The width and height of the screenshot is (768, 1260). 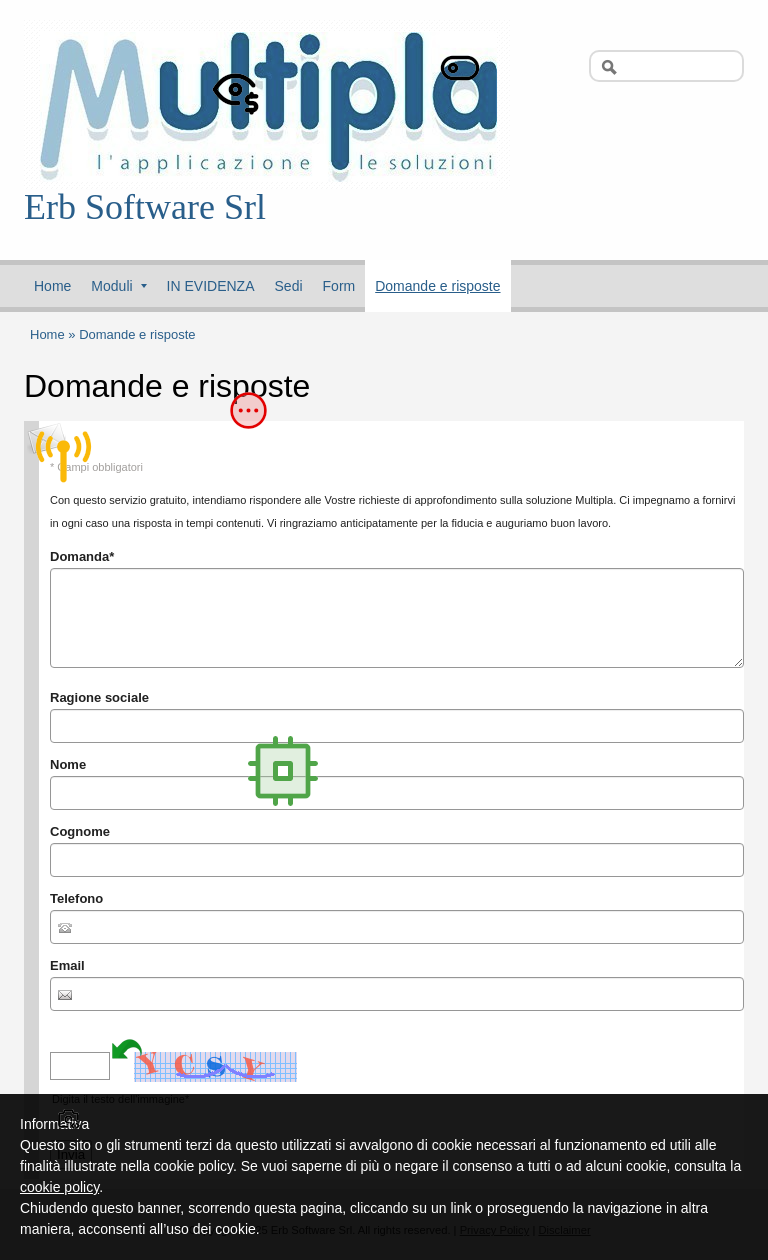 What do you see at coordinates (63, 456) in the screenshot?
I see `indicates active broadcast or live streaming` at bounding box center [63, 456].